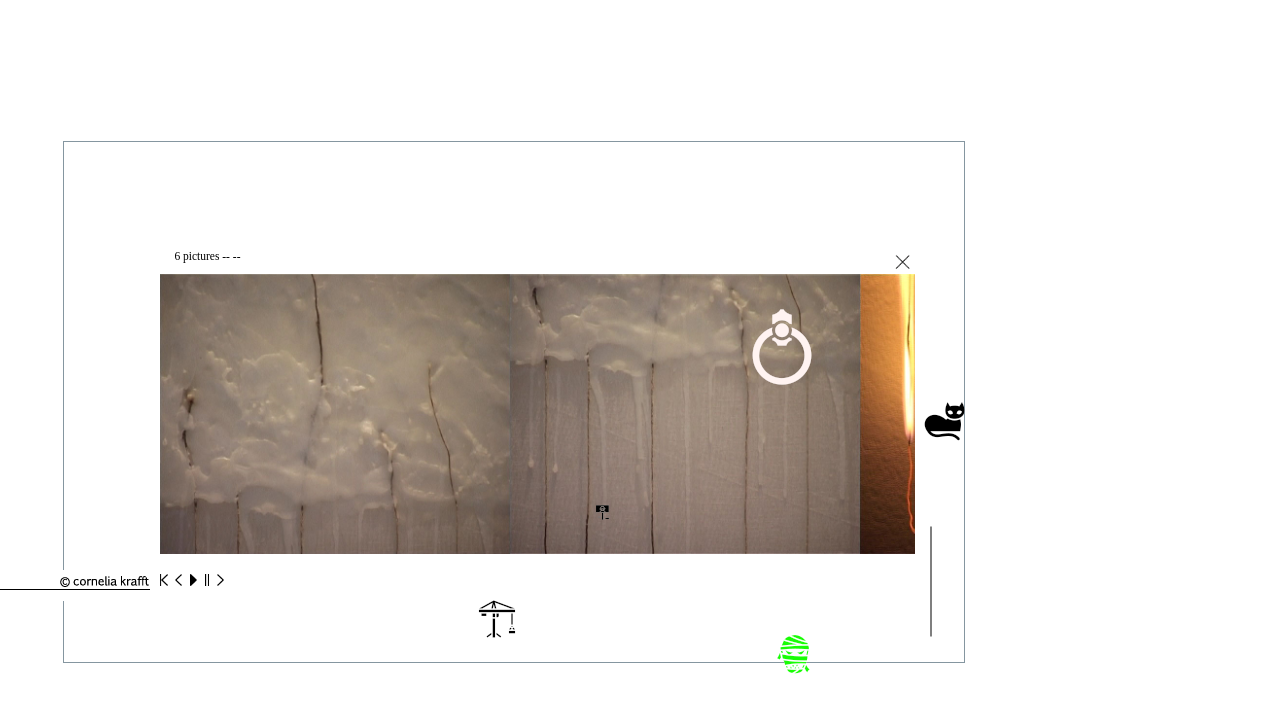  I want to click on indicates a hazardous or danger zone in gameplay, so click(602, 512).